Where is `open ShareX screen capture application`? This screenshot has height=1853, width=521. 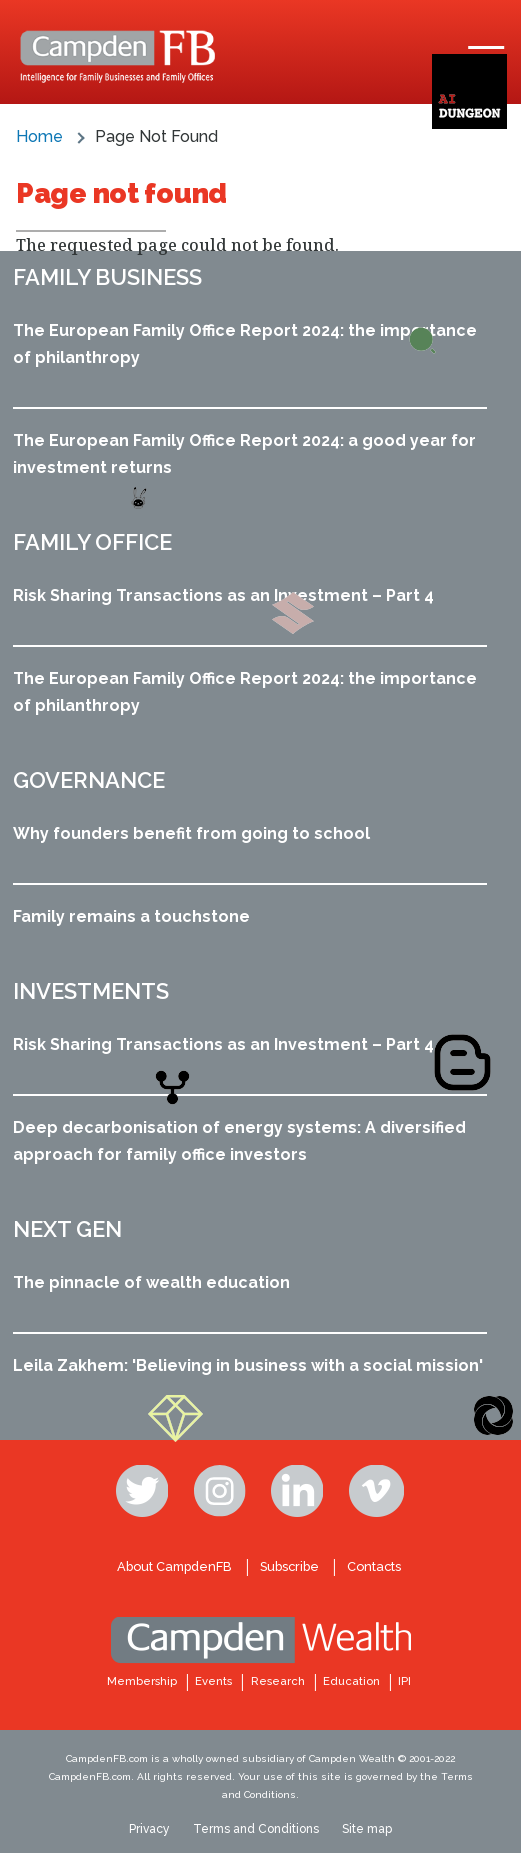 open ShareX screen capture application is located at coordinates (493, 1415).